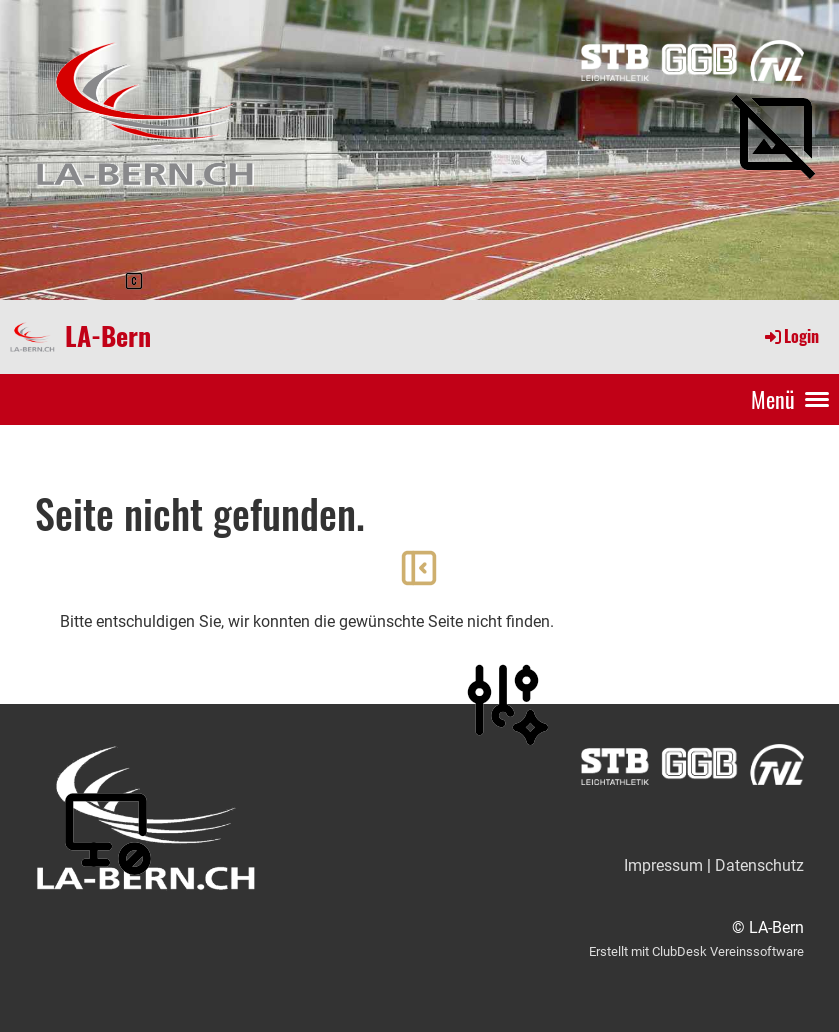  Describe the element at coordinates (106, 830) in the screenshot. I see `cancel or disconnect desktop device` at that location.